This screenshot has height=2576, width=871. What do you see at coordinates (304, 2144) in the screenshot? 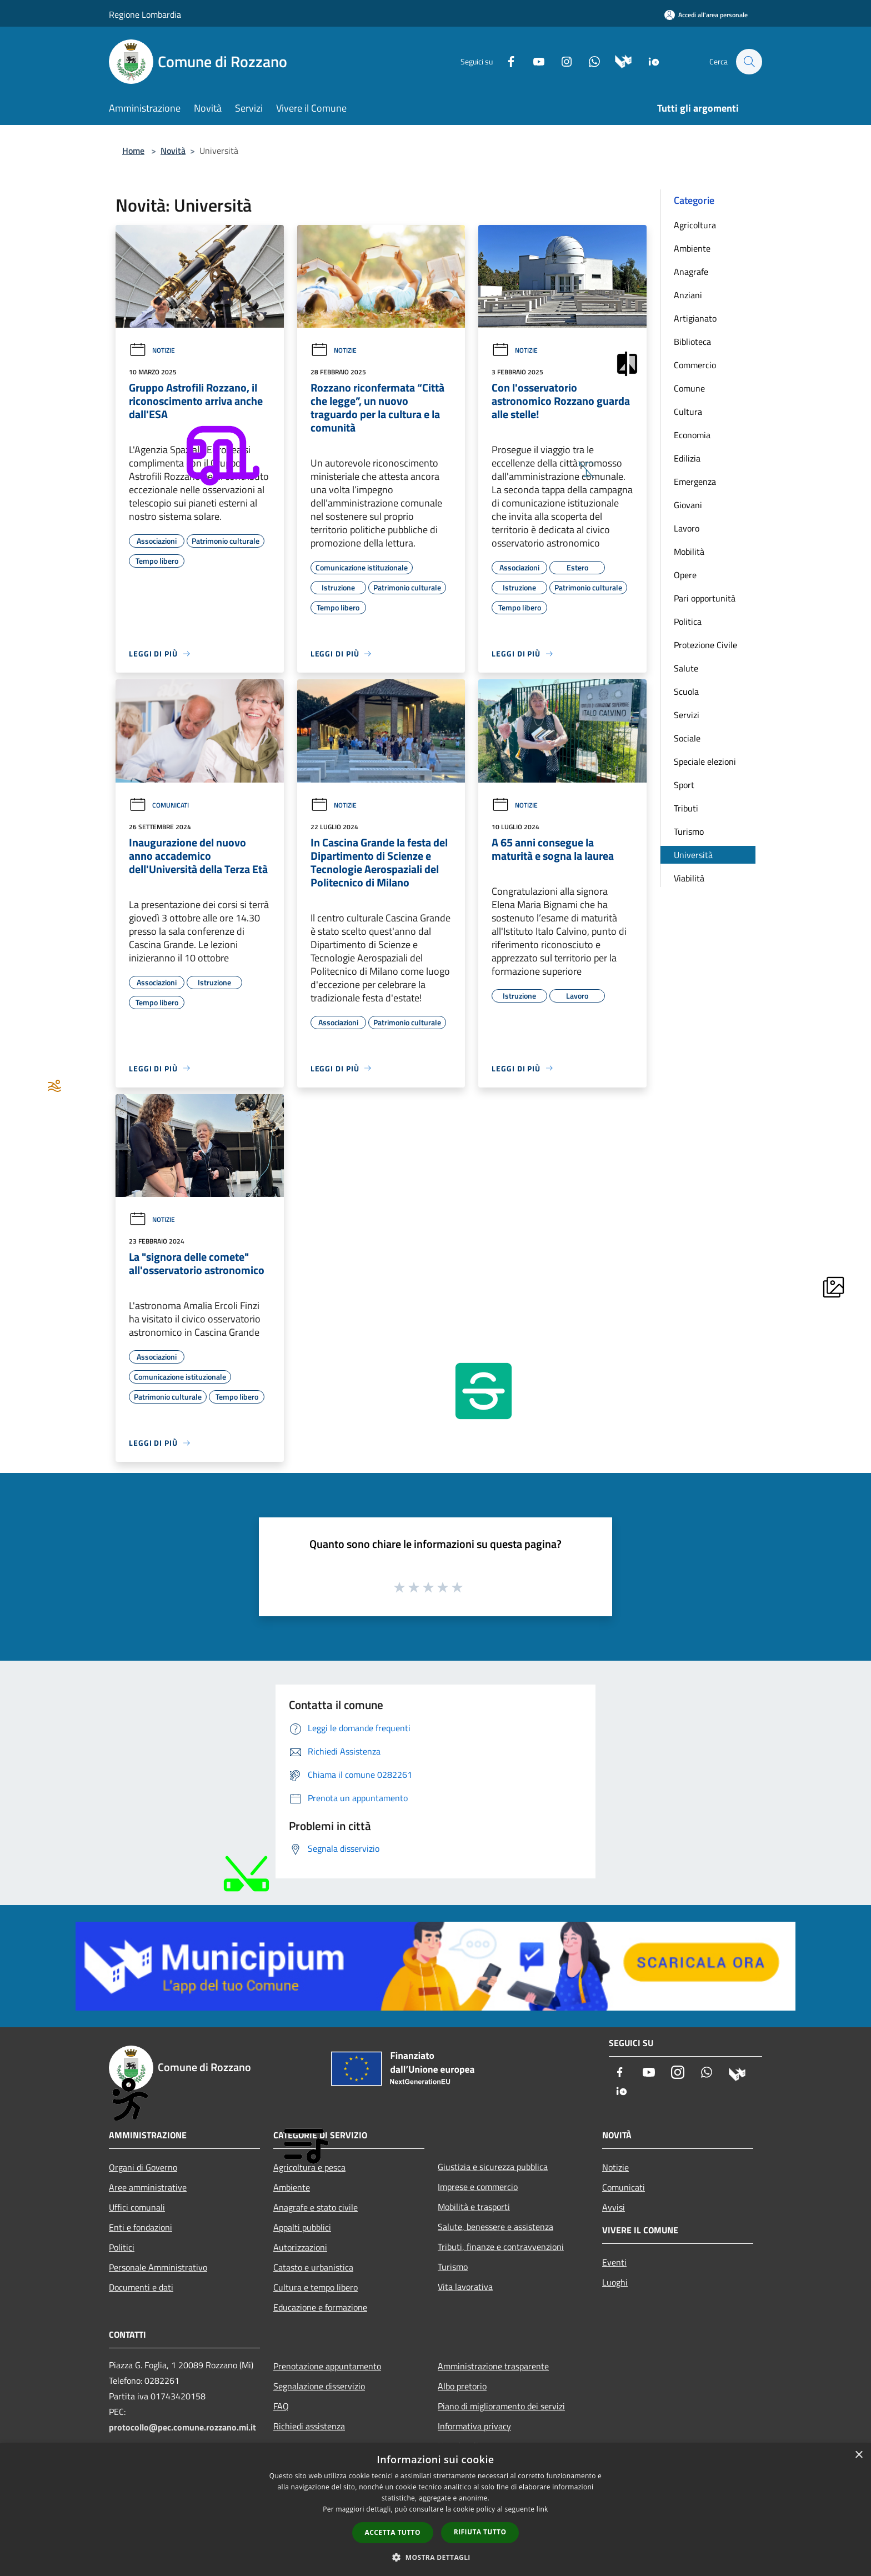
I see `view your playlist` at bounding box center [304, 2144].